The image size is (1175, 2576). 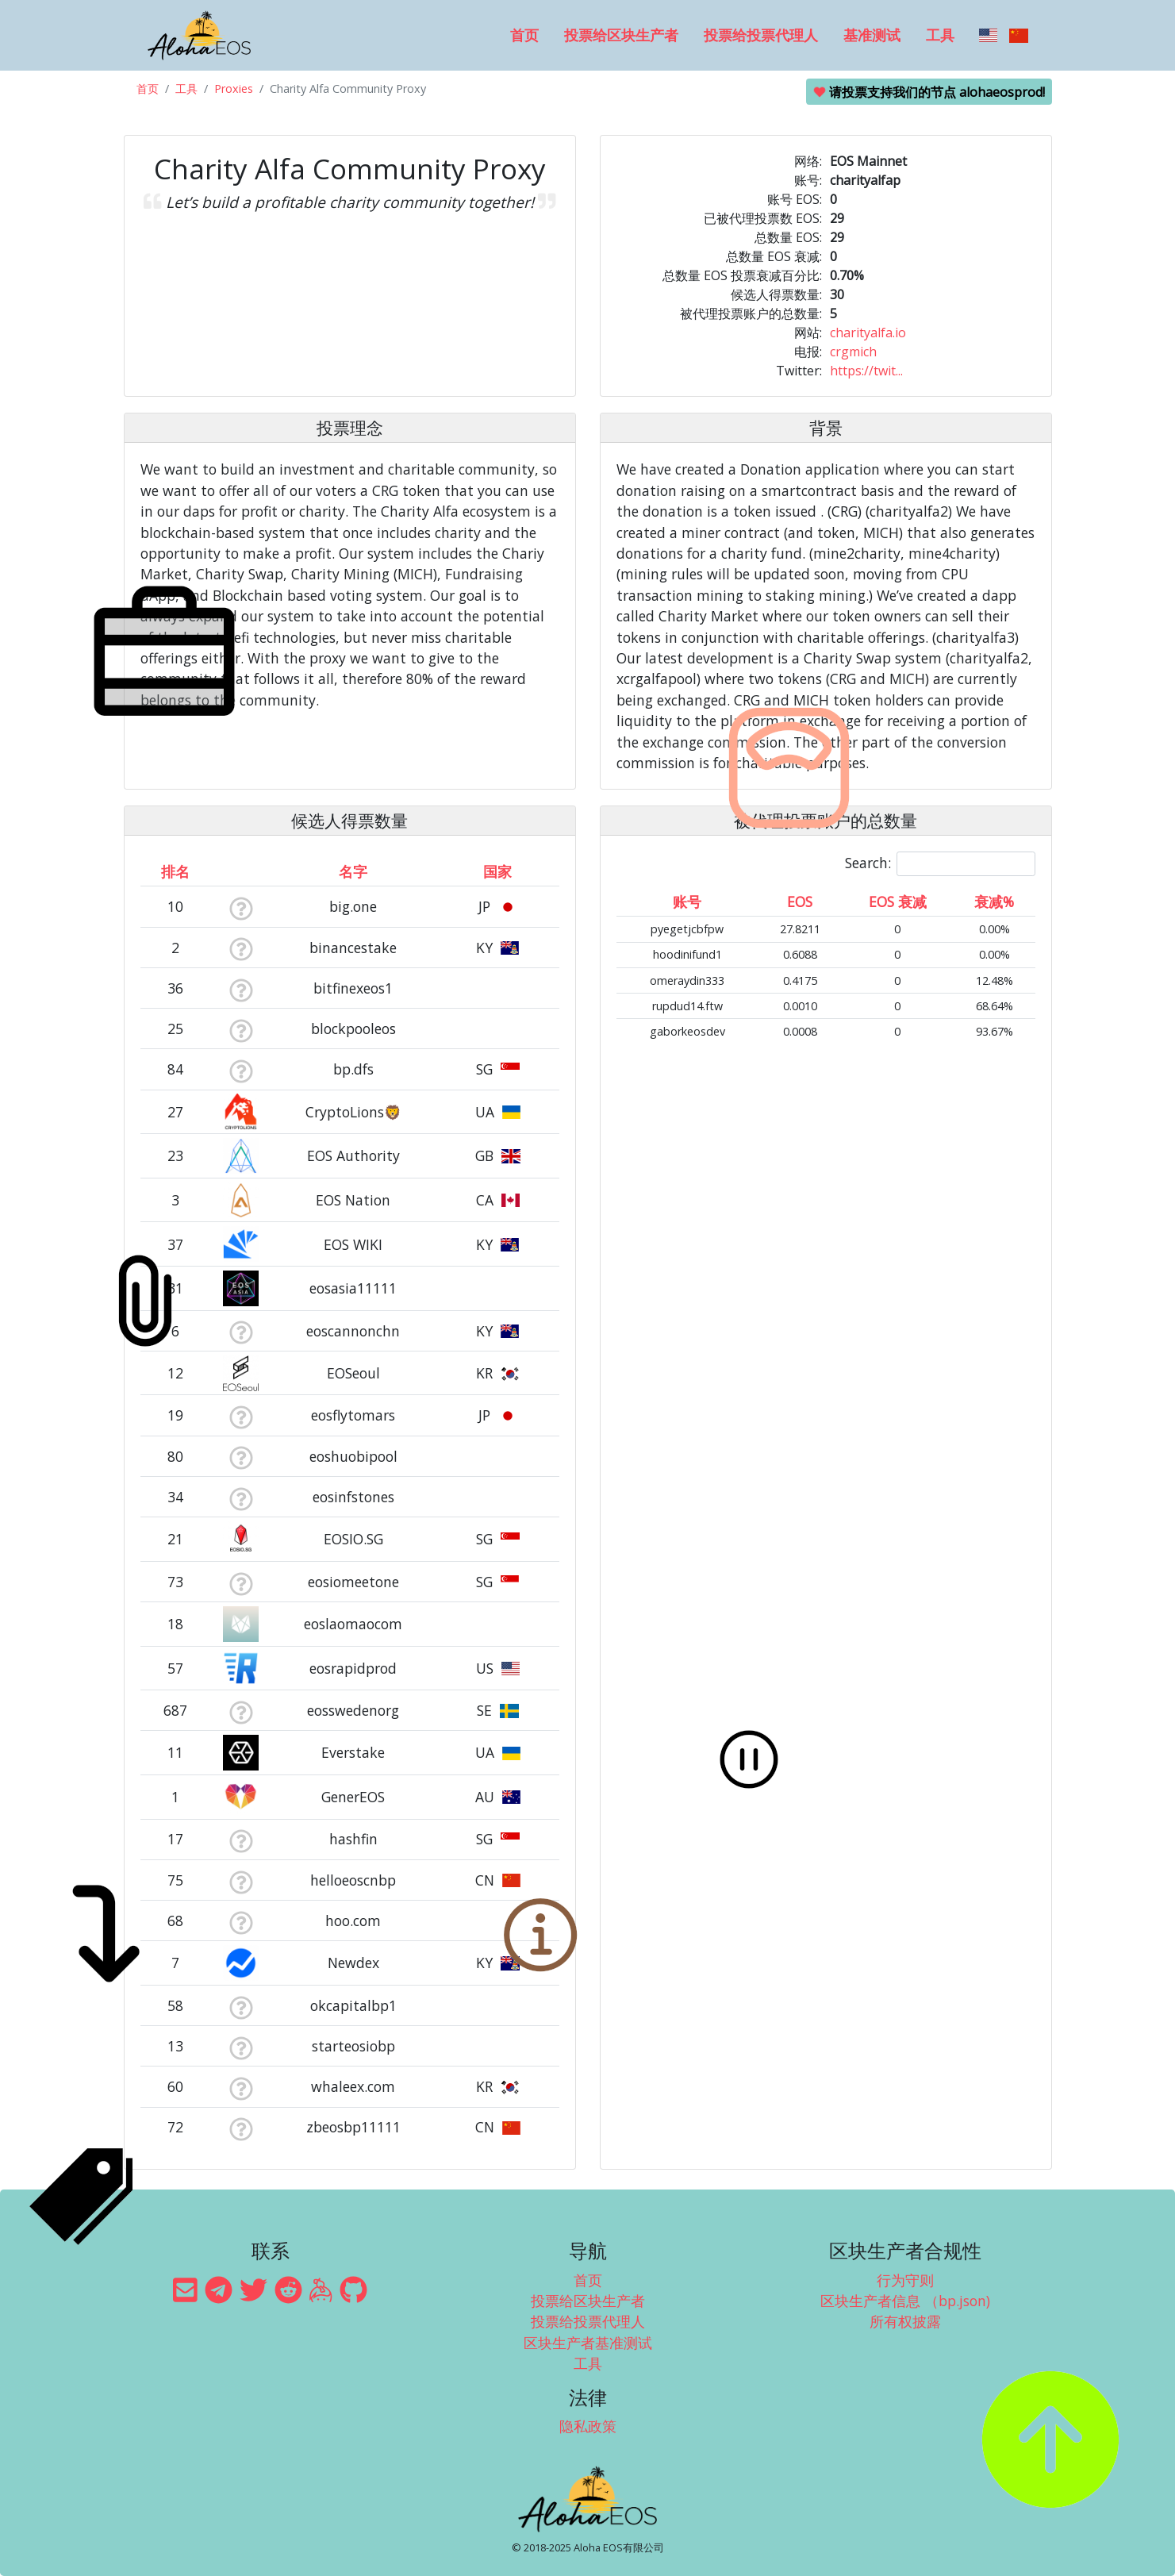 What do you see at coordinates (542, 1936) in the screenshot?
I see `view more information or details` at bounding box center [542, 1936].